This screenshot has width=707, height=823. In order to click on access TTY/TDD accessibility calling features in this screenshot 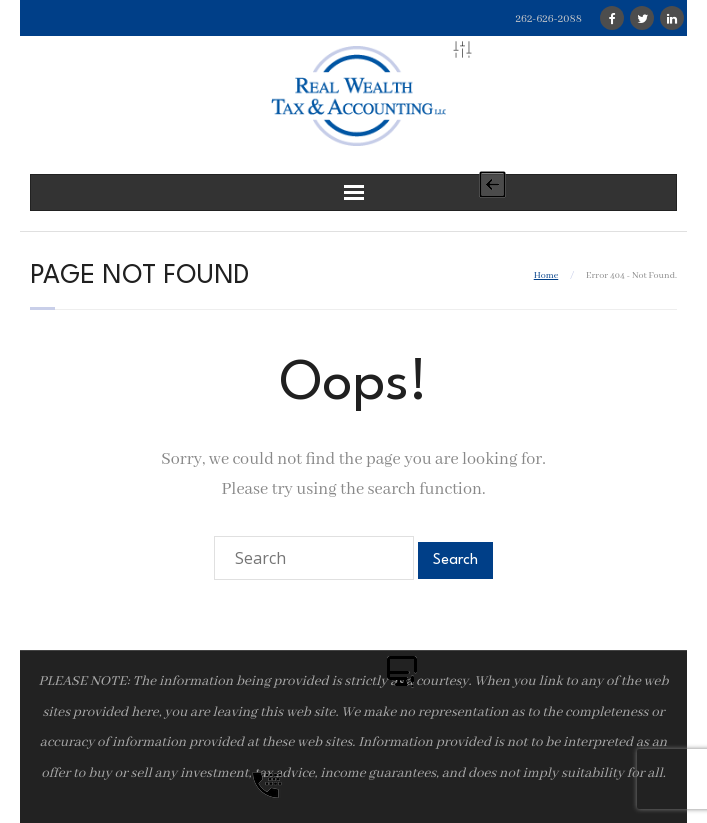, I will do `click(267, 785)`.